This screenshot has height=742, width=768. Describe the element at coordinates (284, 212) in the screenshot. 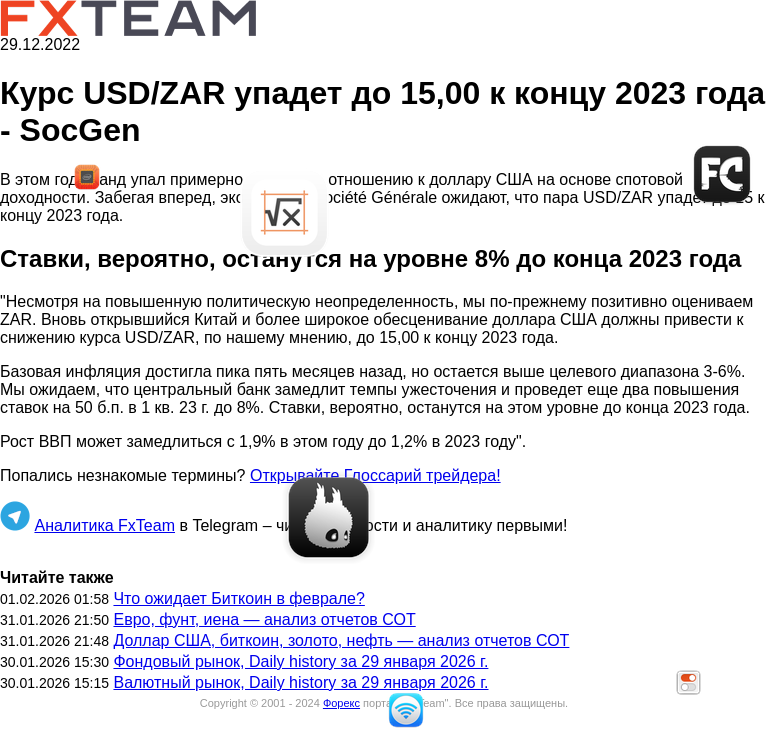

I see `open libreoffice math equation editor` at that location.